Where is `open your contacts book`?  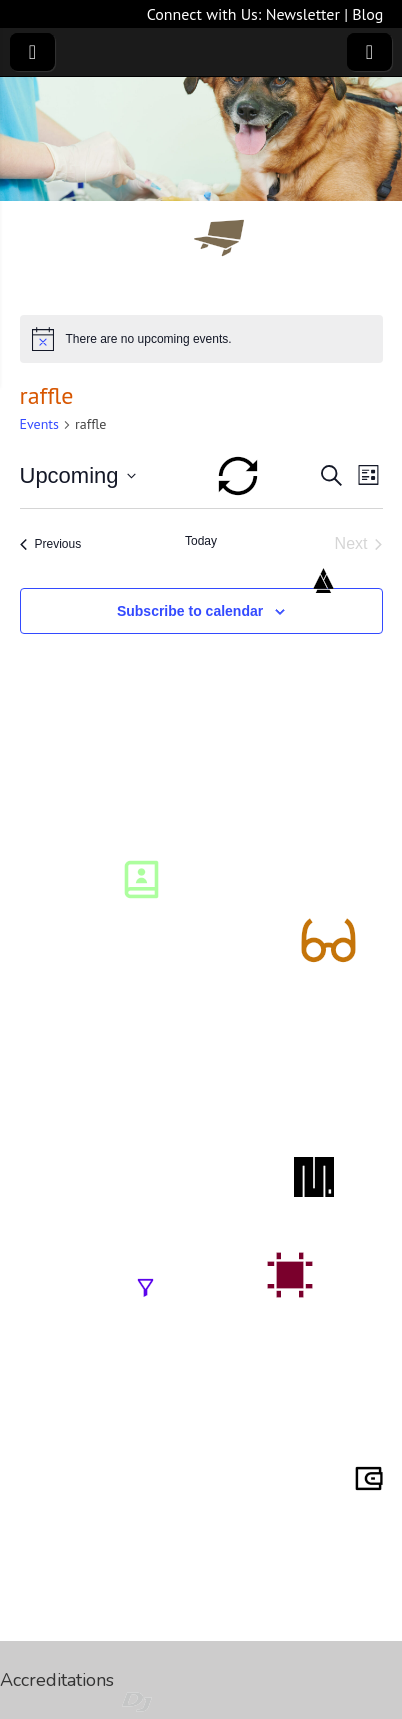
open your contacts book is located at coordinates (141, 879).